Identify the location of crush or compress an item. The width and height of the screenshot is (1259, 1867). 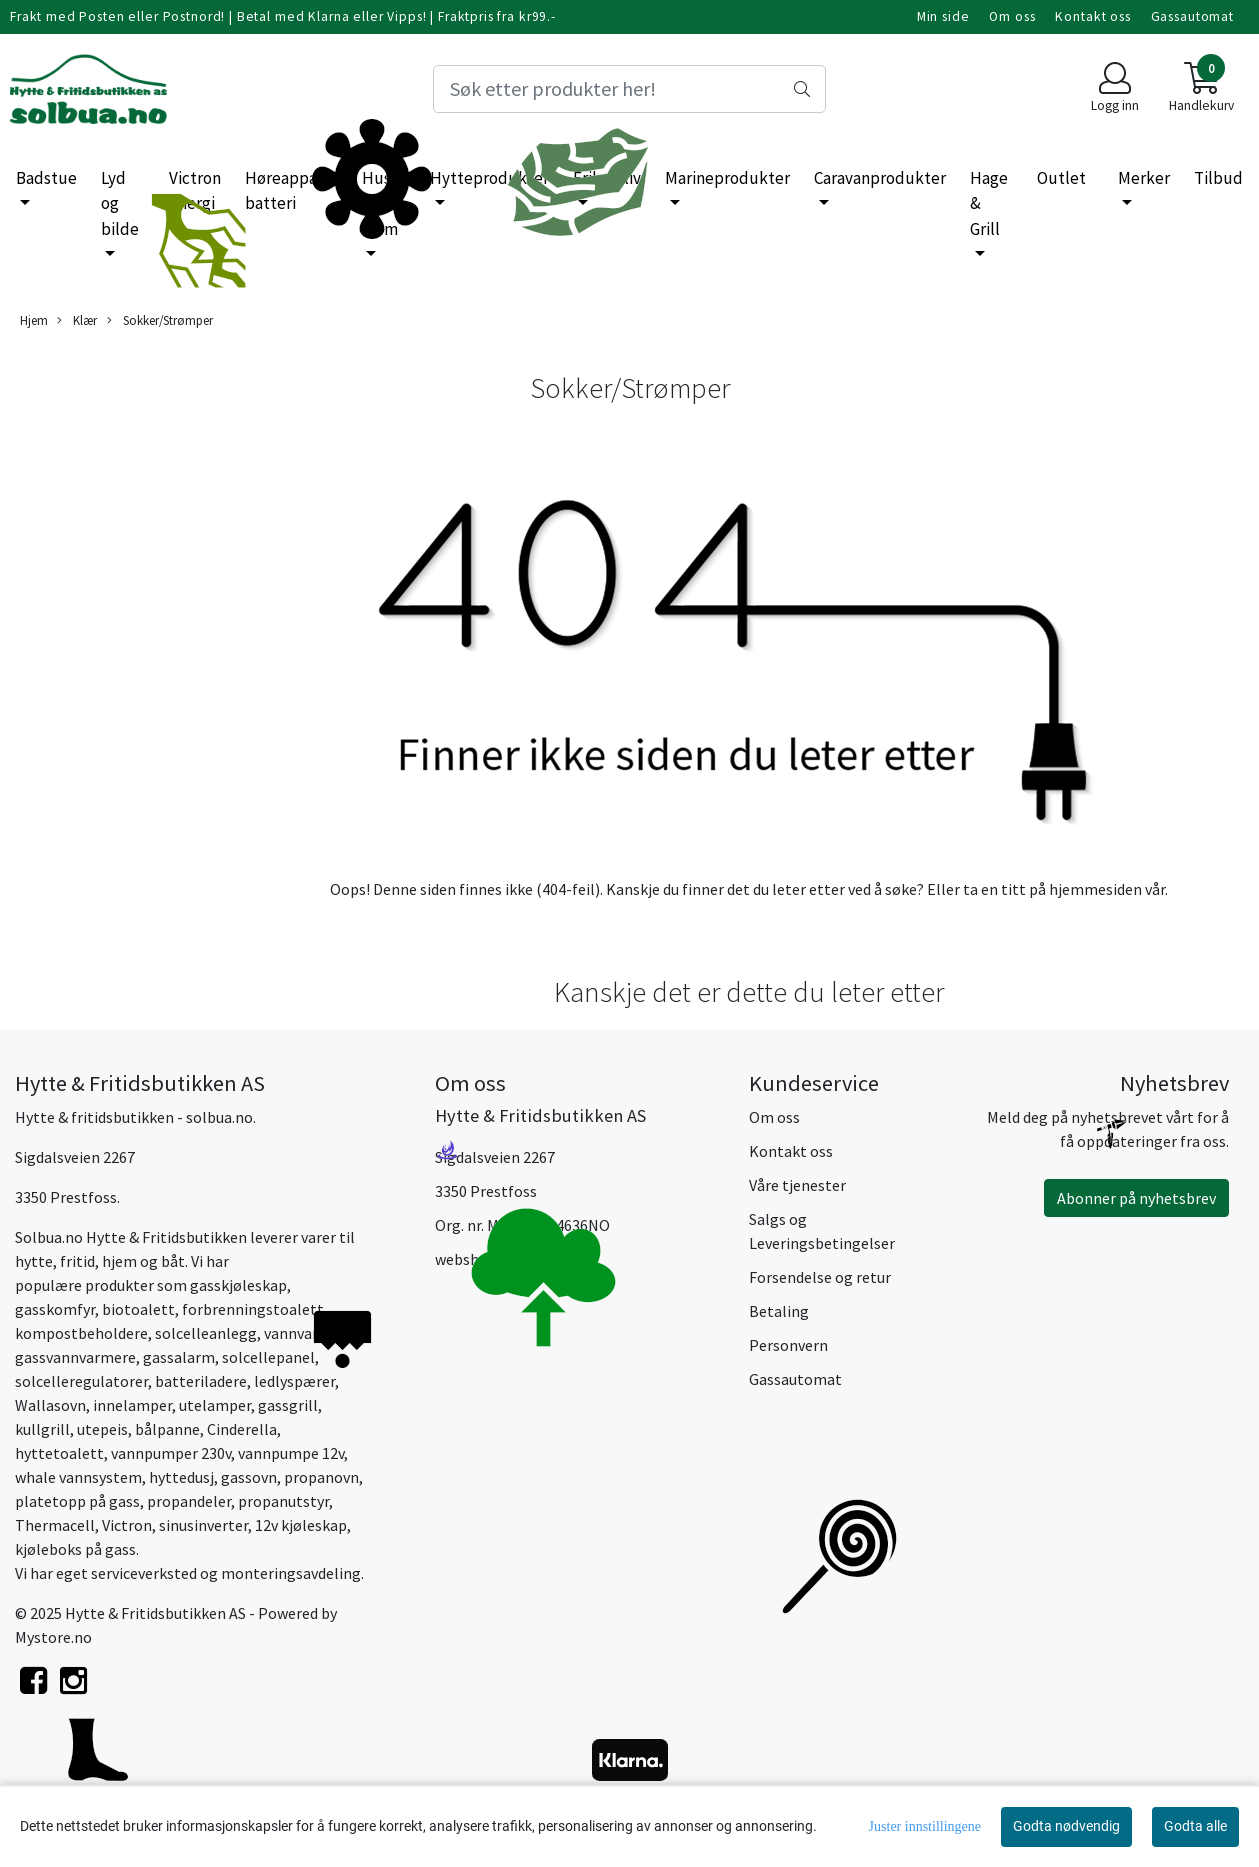
(342, 1339).